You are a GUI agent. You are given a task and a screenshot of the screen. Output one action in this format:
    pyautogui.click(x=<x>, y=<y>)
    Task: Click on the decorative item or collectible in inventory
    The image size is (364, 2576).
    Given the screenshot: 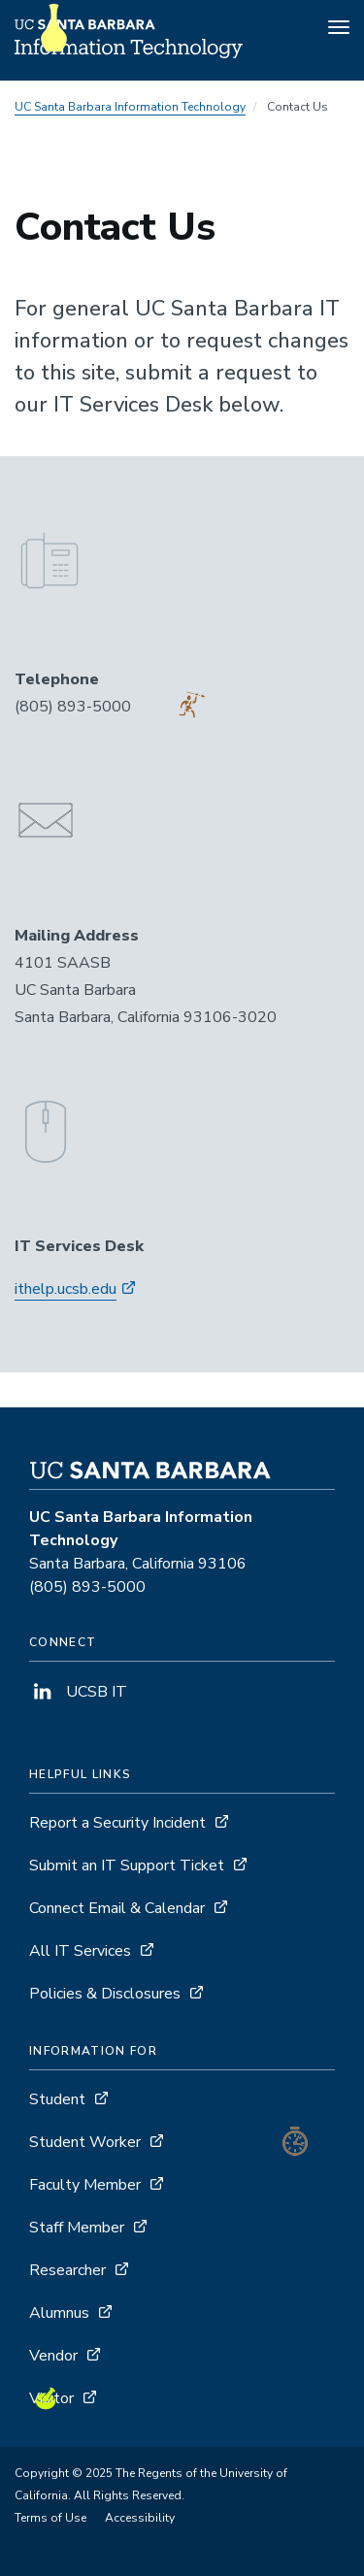 What is the action you would take?
    pyautogui.click(x=53, y=27)
    